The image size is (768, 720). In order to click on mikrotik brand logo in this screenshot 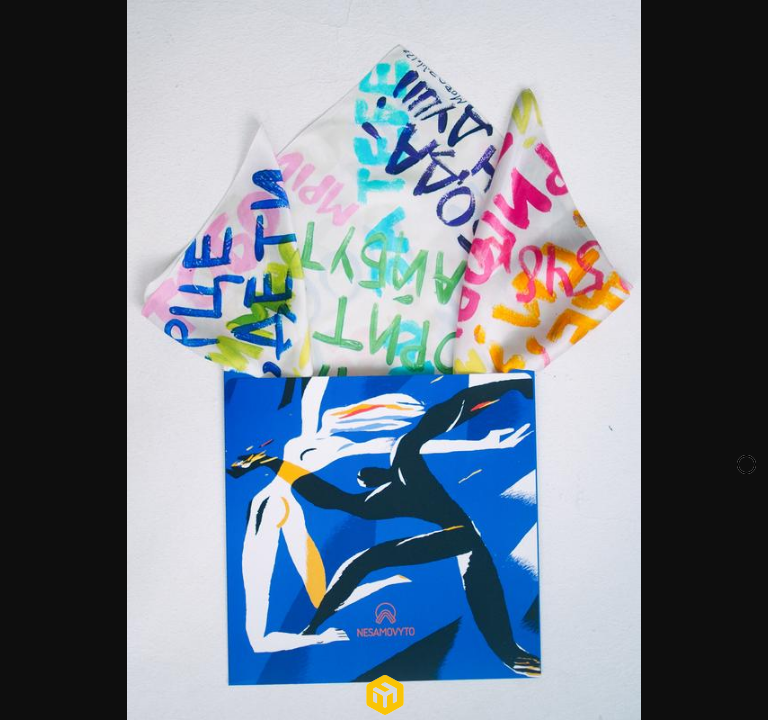, I will do `click(385, 695)`.